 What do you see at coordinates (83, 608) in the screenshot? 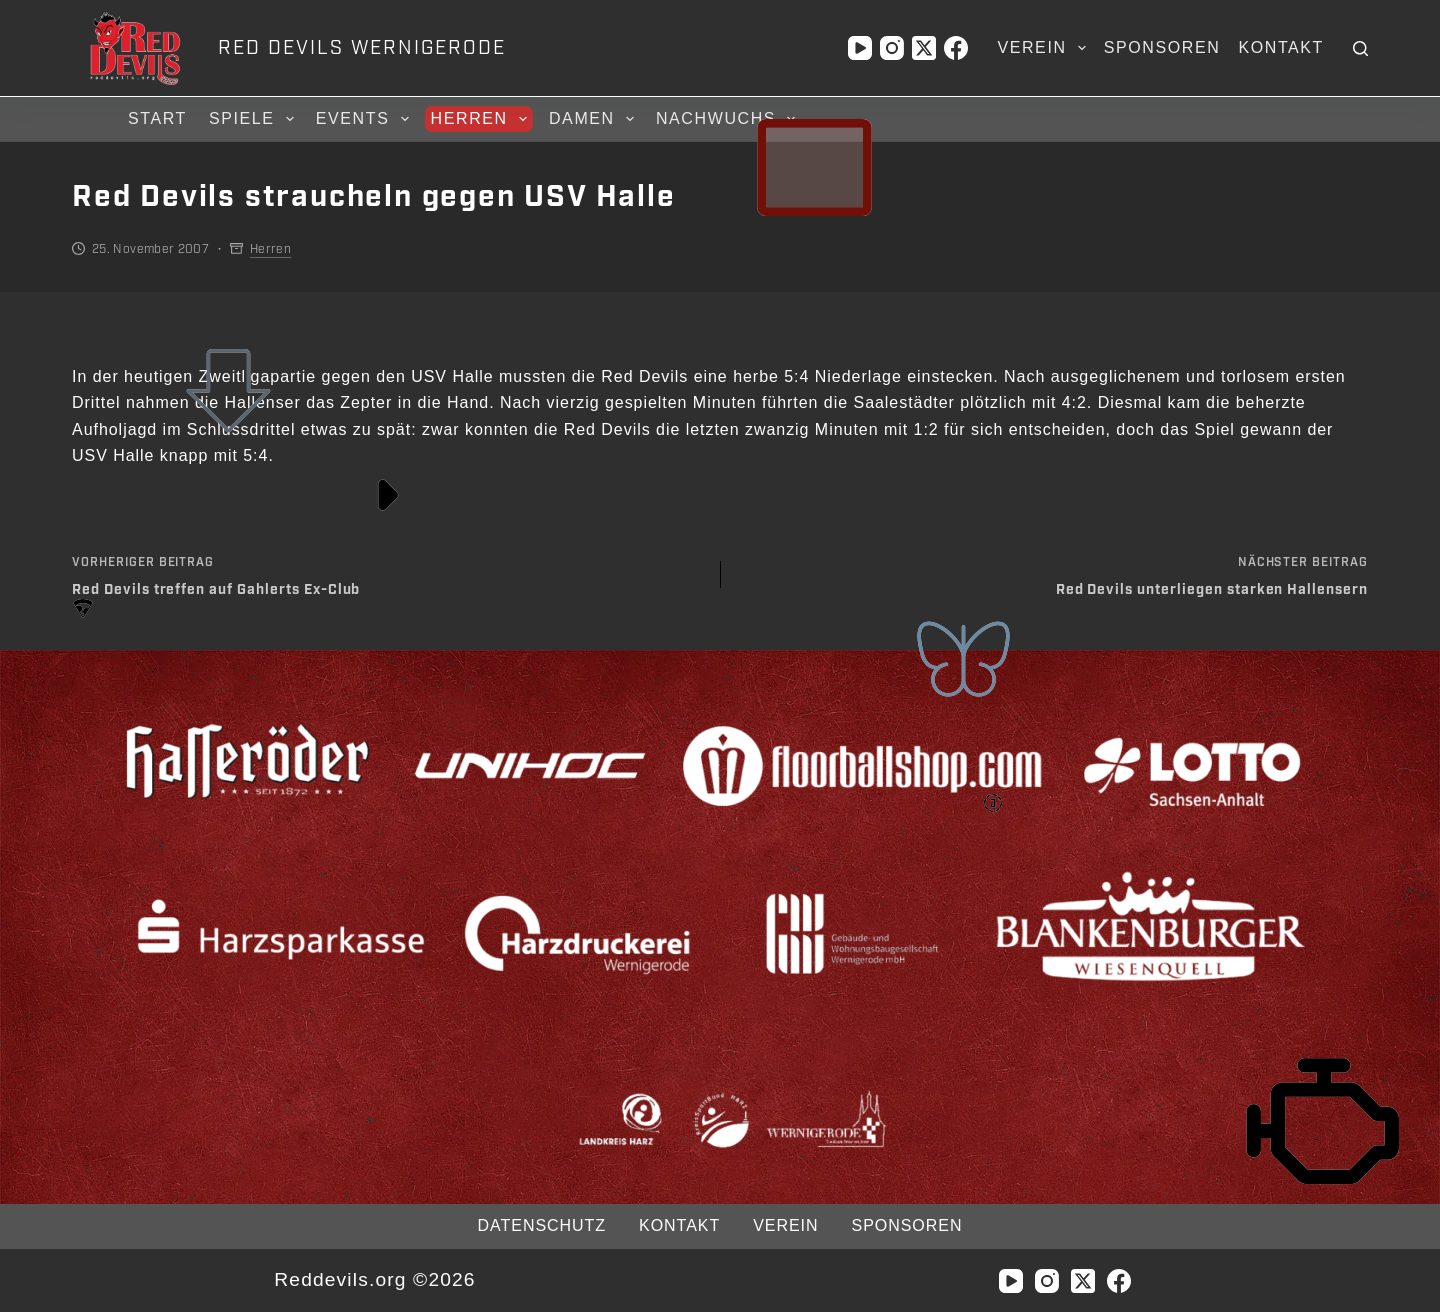
I see `order food or pizza delivery` at bounding box center [83, 608].